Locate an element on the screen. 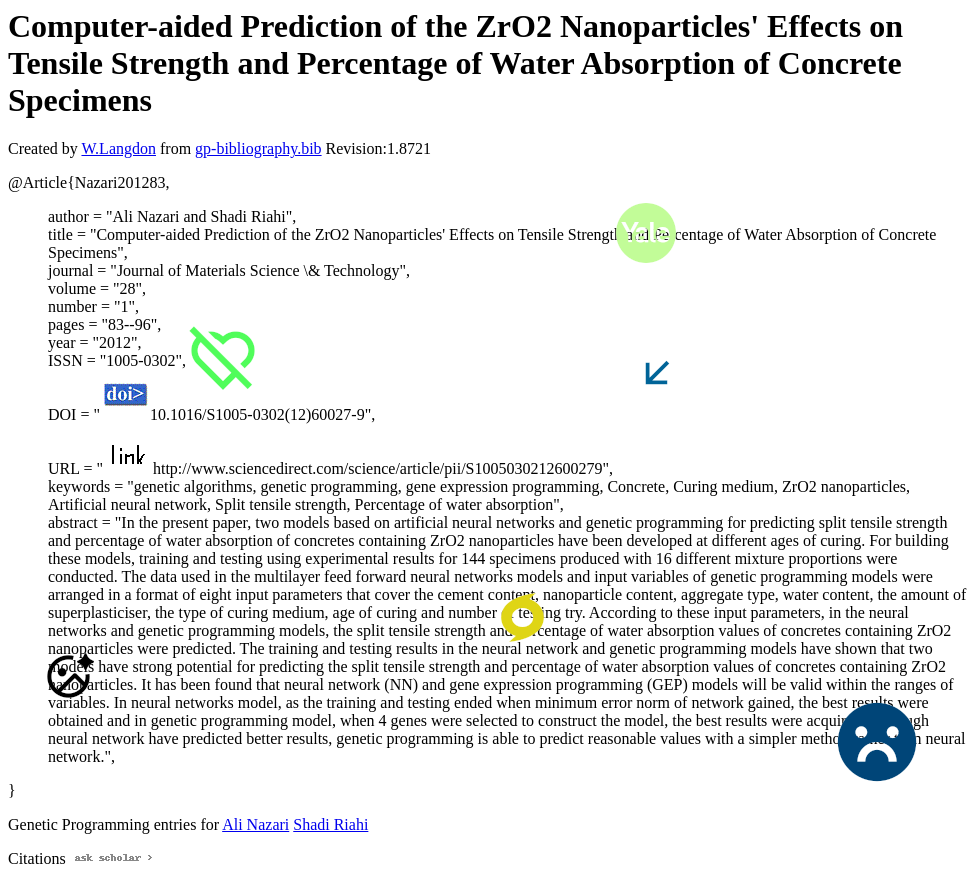 The image size is (977, 884). generate AI-enhanced image is located at coordinates (68, 676).